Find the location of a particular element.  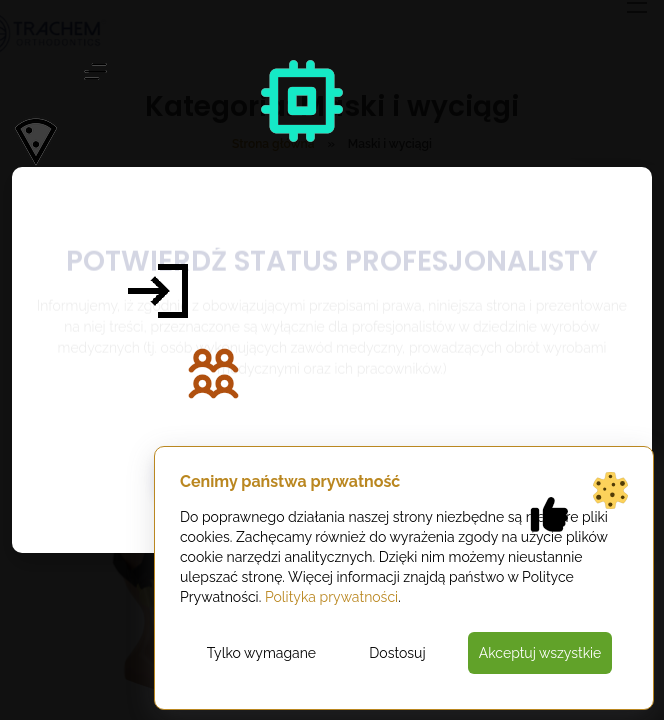

open navigation menu is located at coordinates (95, 71).